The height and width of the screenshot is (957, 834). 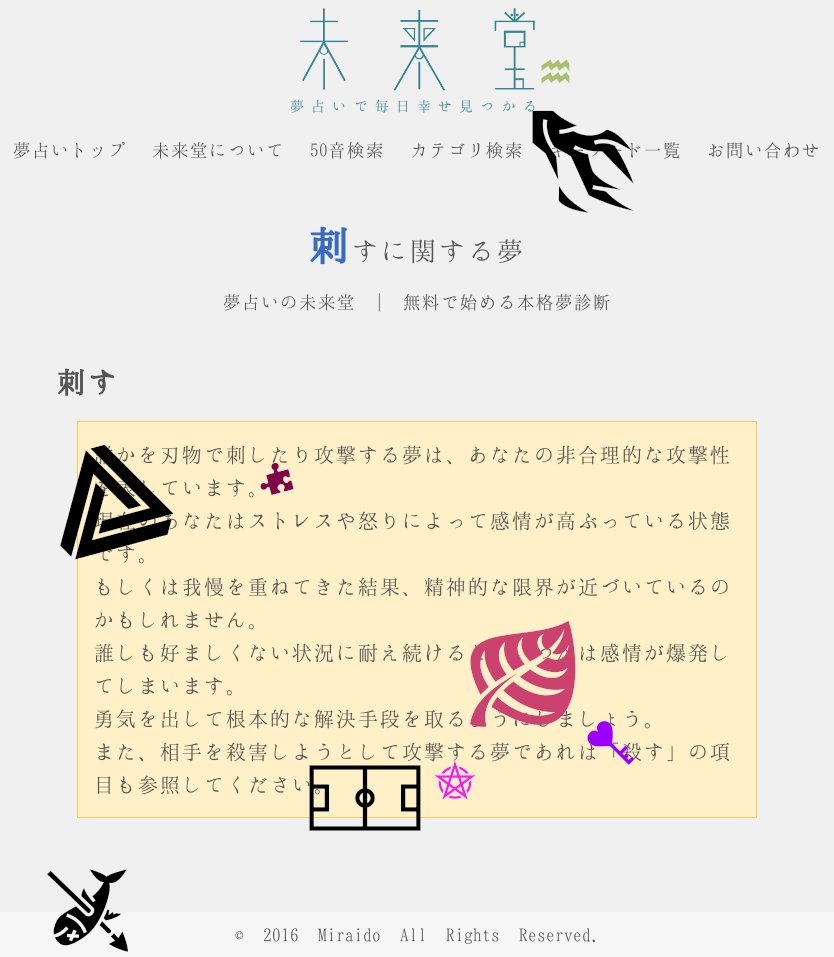 I want to click on a plant root or organic growth element, so click(x=583, y=161).